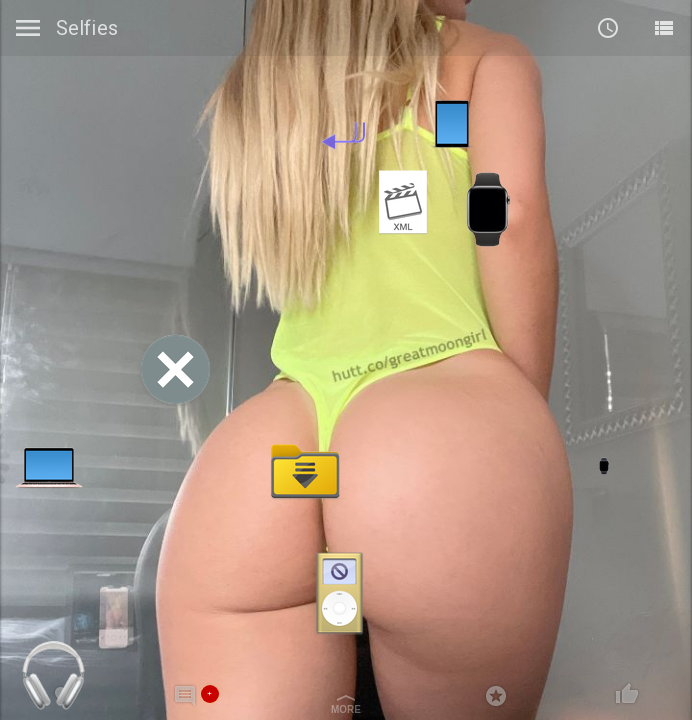  What do you see at coordinates (339, 593) in the screenshot?
I see `iPod mini device in gold color` at bounding box center [339, 593].